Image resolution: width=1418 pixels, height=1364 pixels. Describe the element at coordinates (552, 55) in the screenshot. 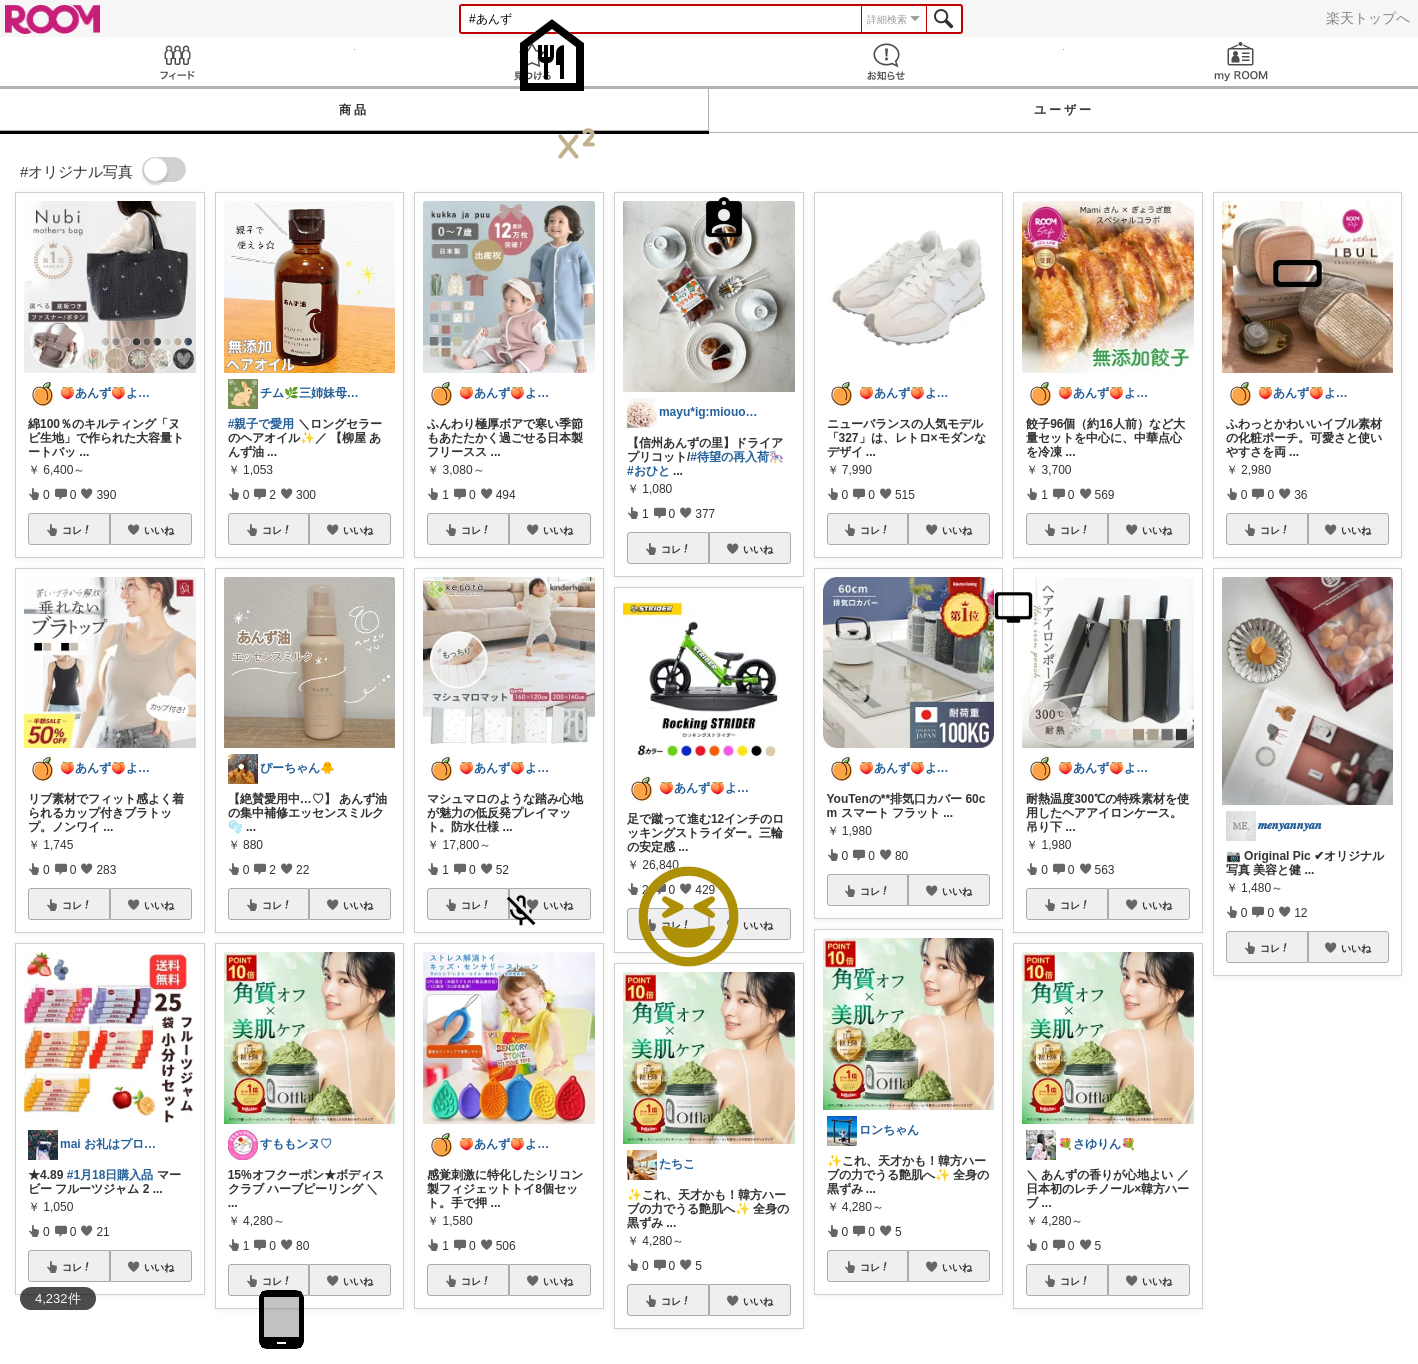

I see `find nearby food banks or food assistance locations` at that location.